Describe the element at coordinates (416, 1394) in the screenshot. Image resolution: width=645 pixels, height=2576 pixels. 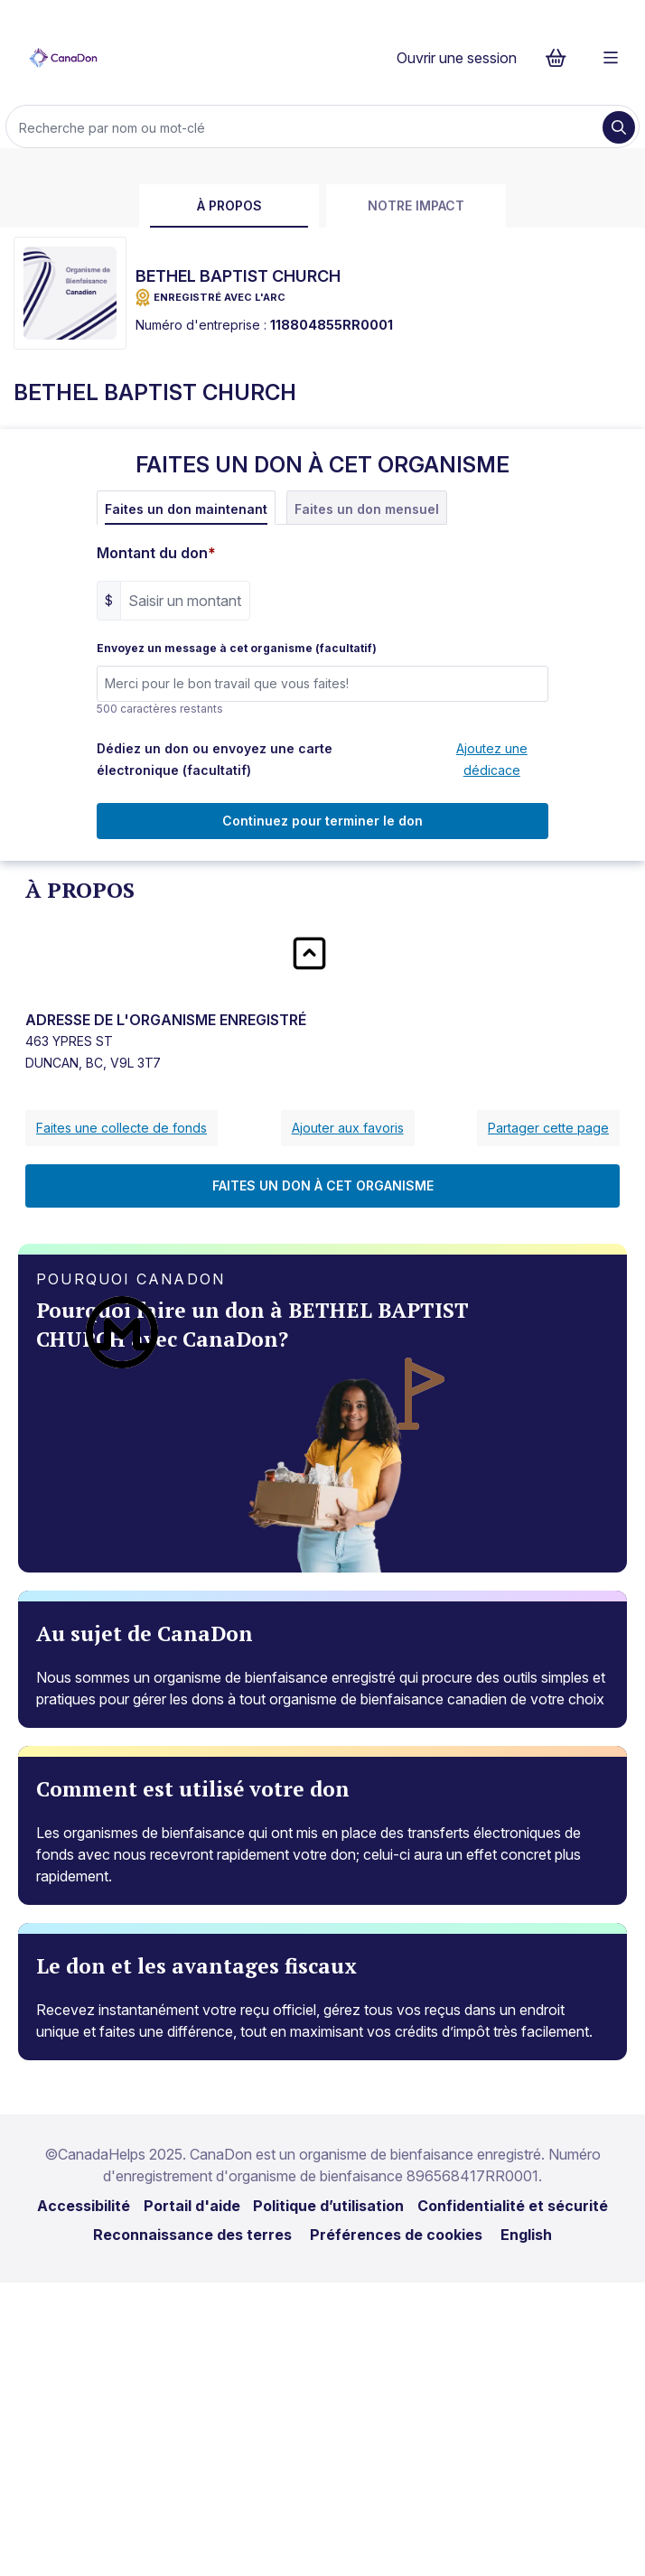
I see `flag or mark an item for follow-up` at that location.